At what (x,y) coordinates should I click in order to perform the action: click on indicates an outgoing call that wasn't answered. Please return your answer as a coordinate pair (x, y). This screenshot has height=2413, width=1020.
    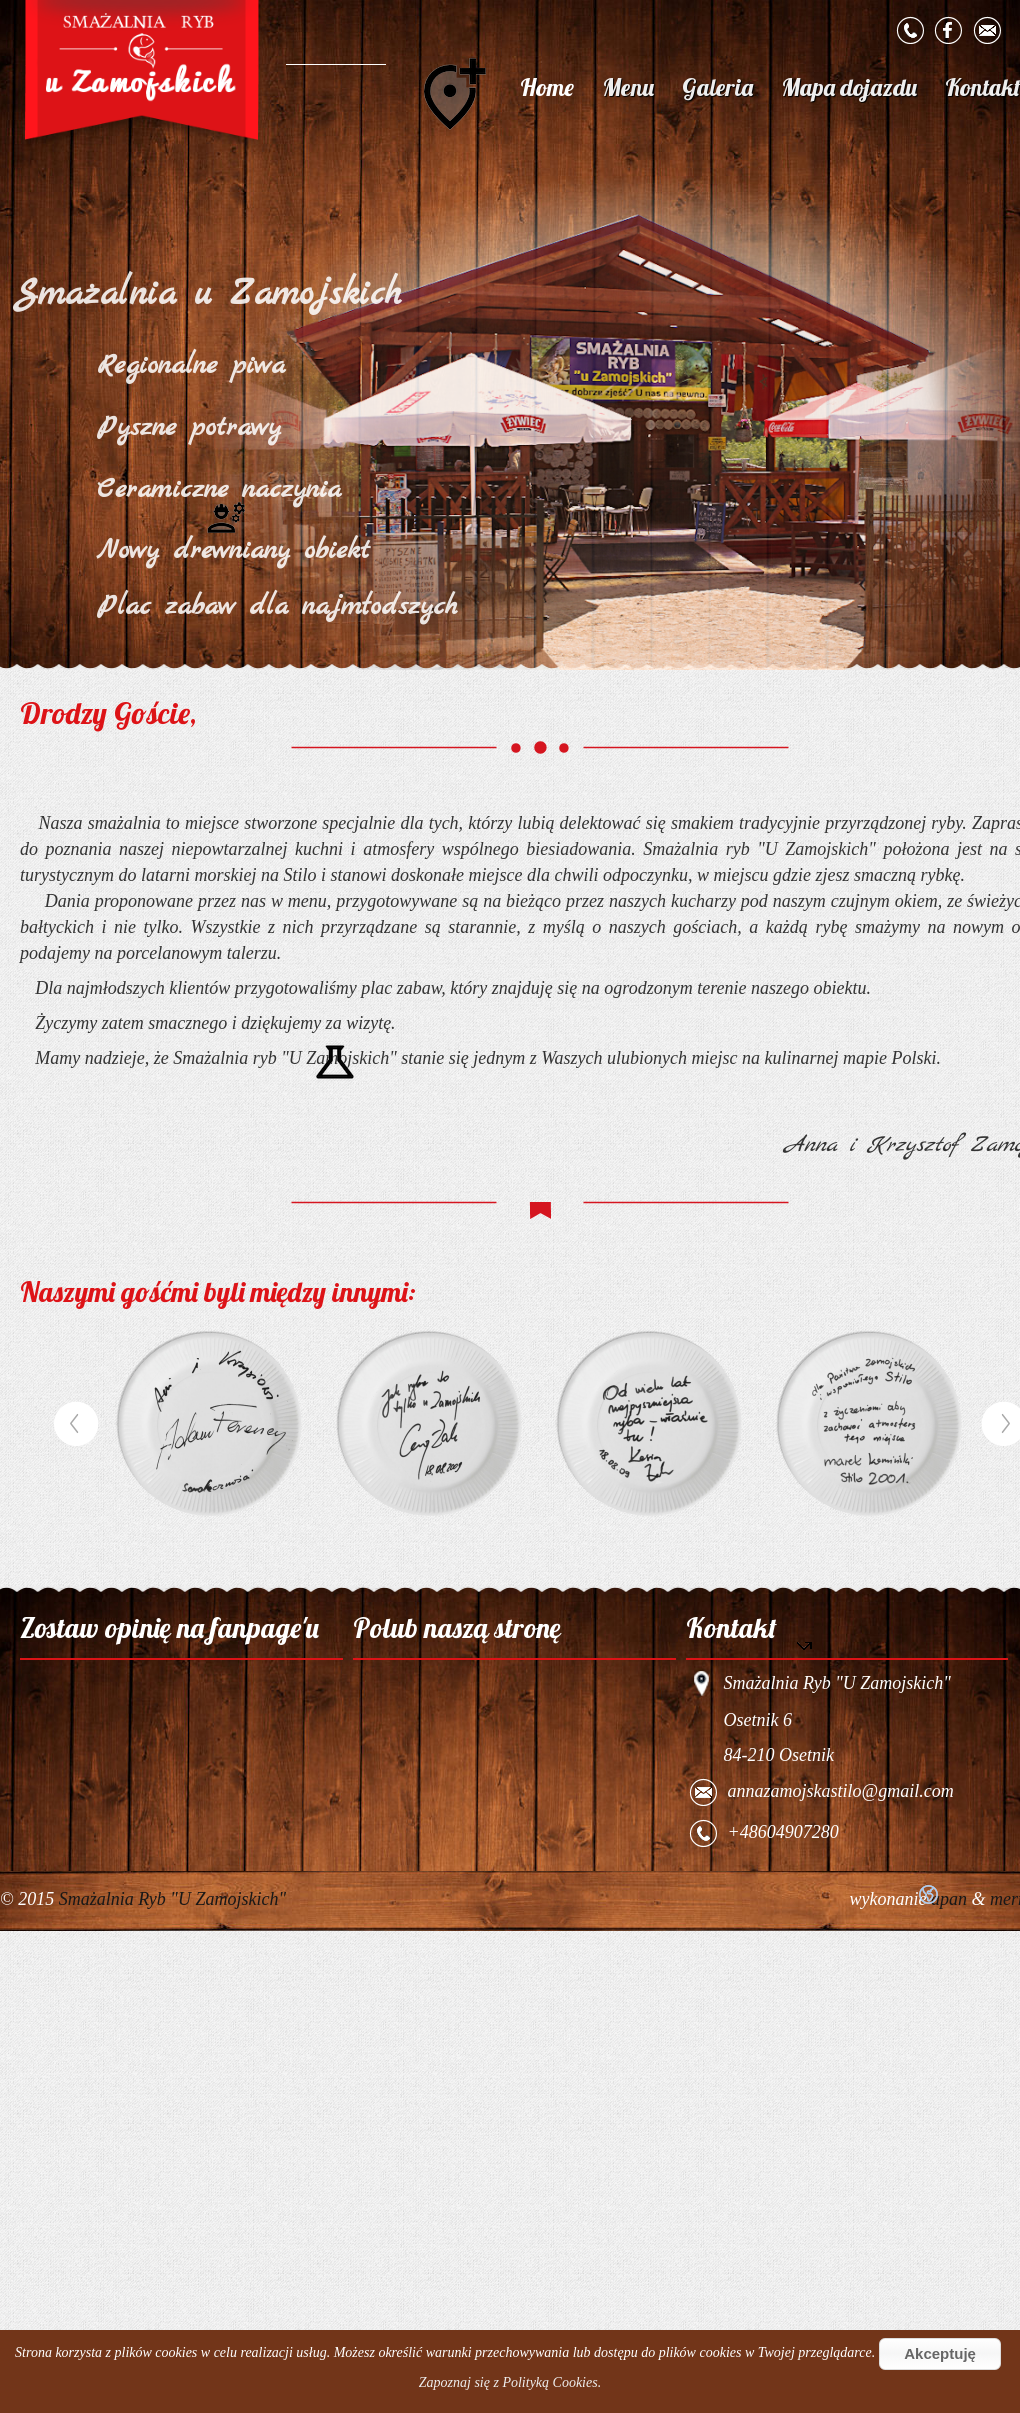
    Looking at the image, I should click on (804, 1646).